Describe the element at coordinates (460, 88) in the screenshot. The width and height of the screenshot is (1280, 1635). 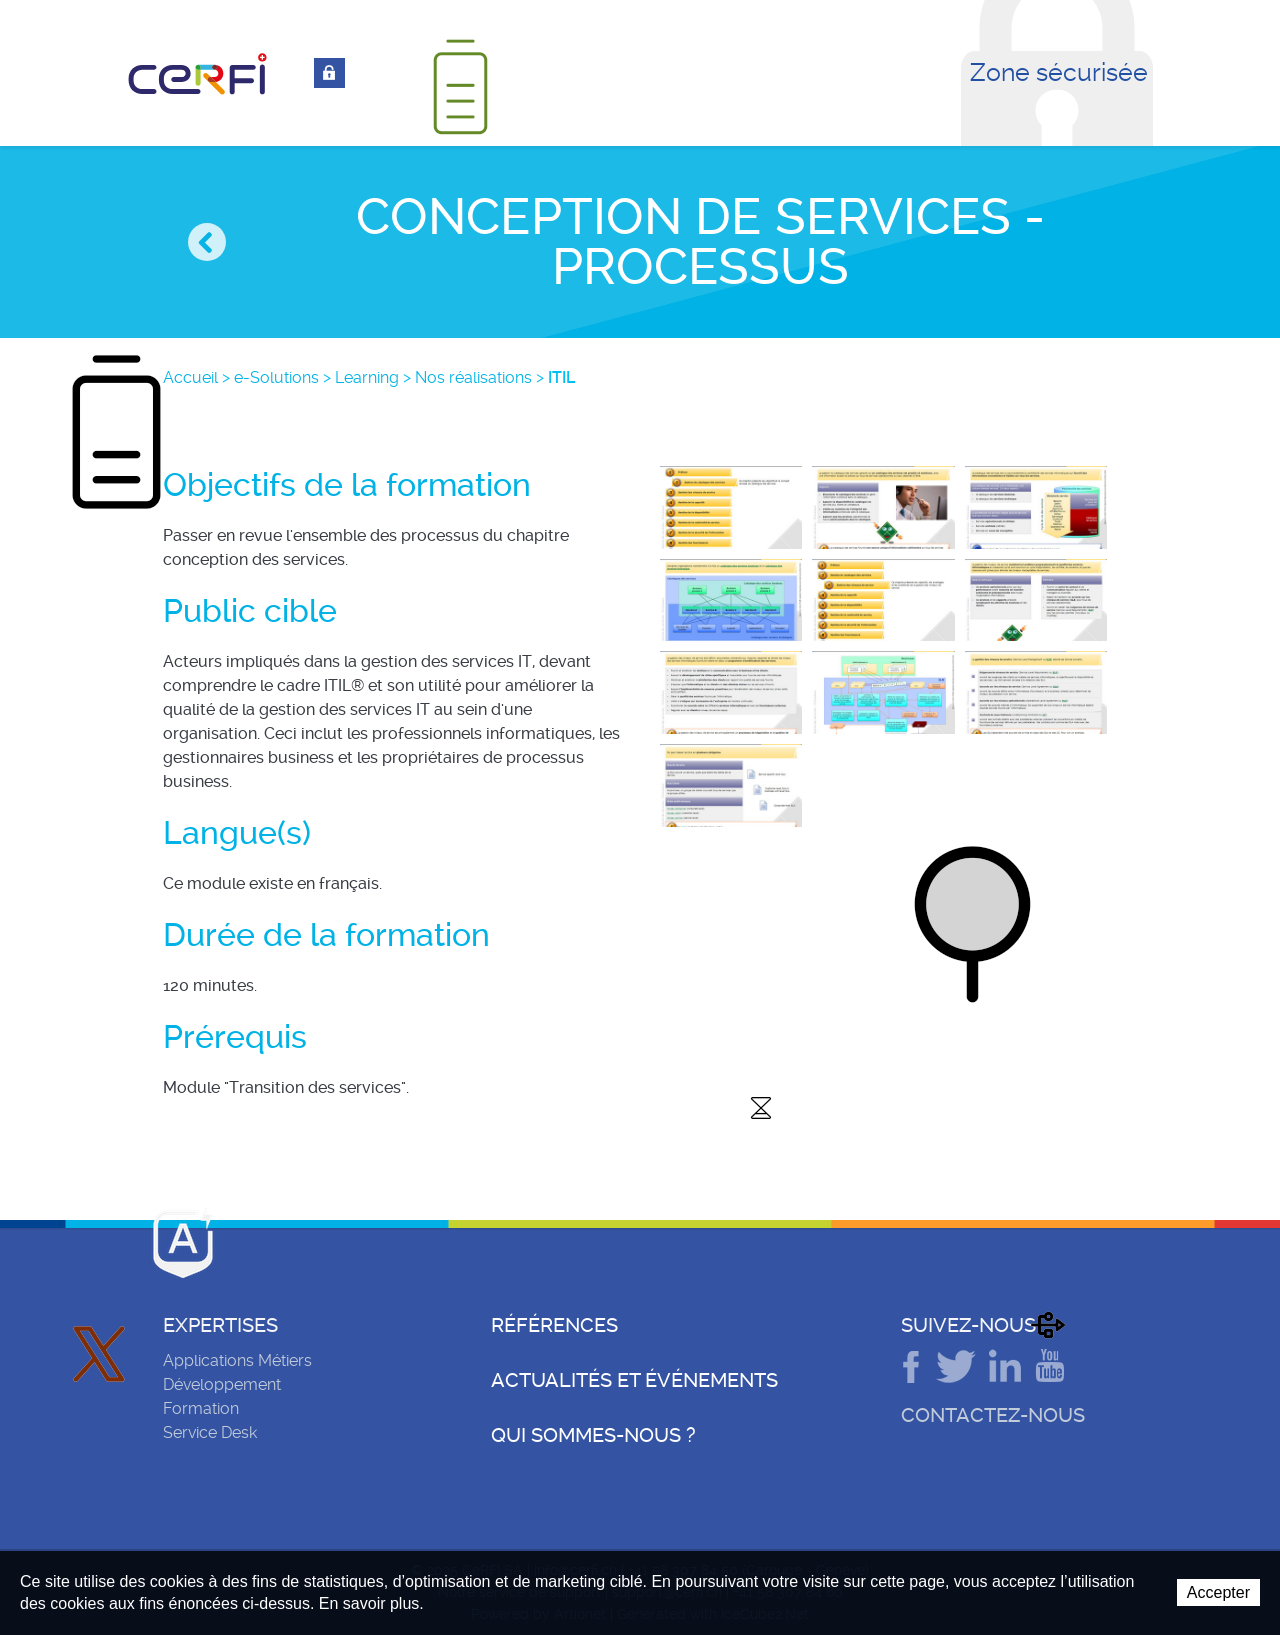
I see `indicates high battery level` at that location.